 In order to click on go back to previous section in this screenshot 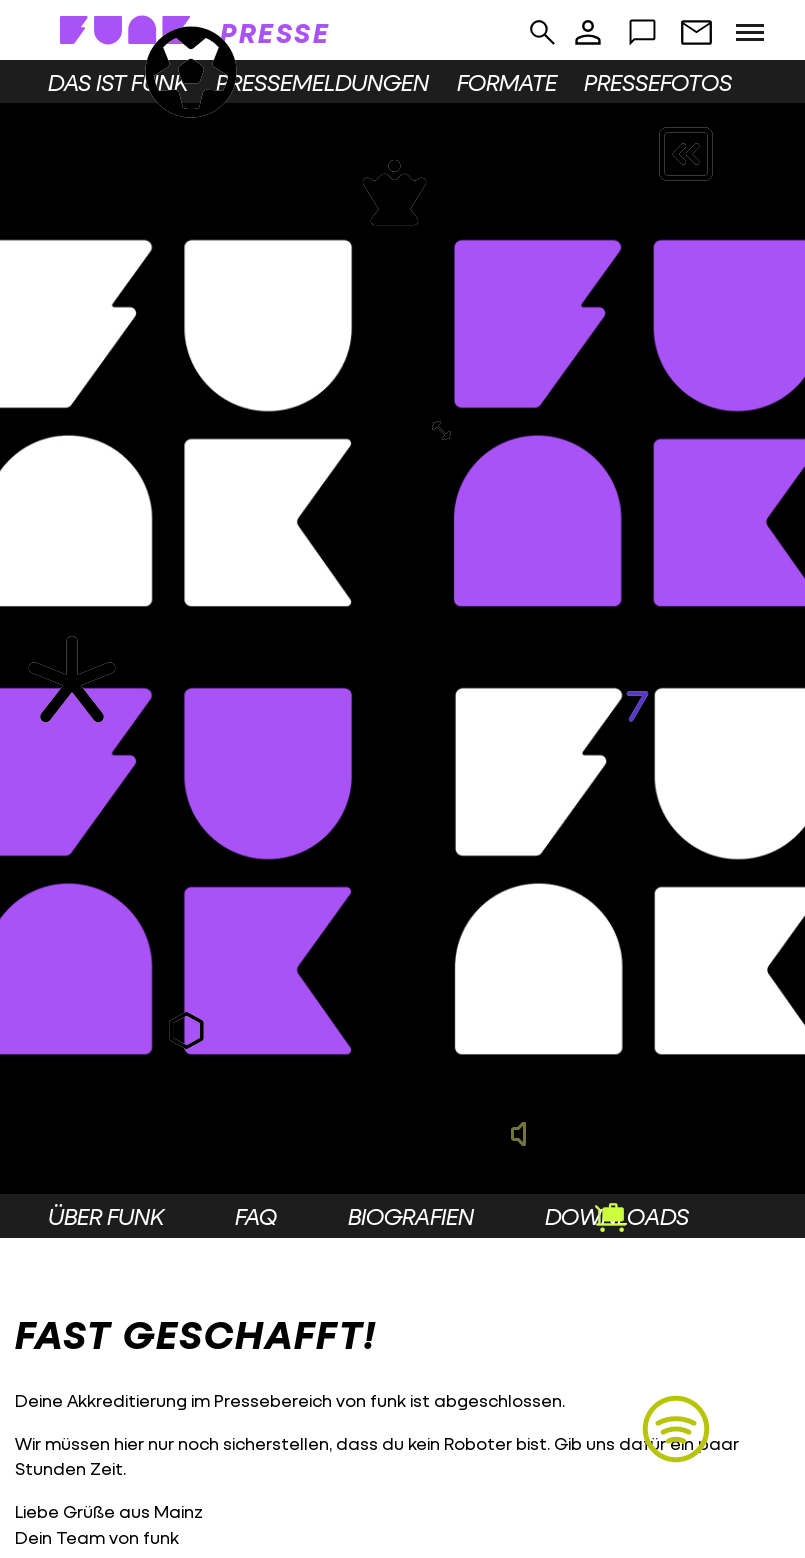, I will do `click(686, 154)`.